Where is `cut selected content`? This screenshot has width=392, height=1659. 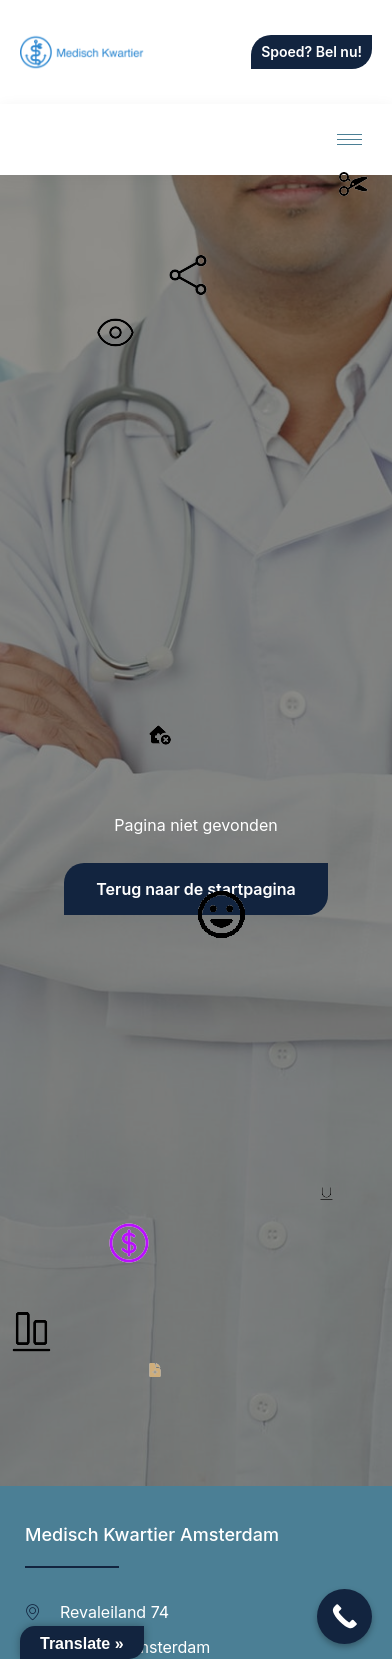
cut selected content is located at coordinates (353, 184).